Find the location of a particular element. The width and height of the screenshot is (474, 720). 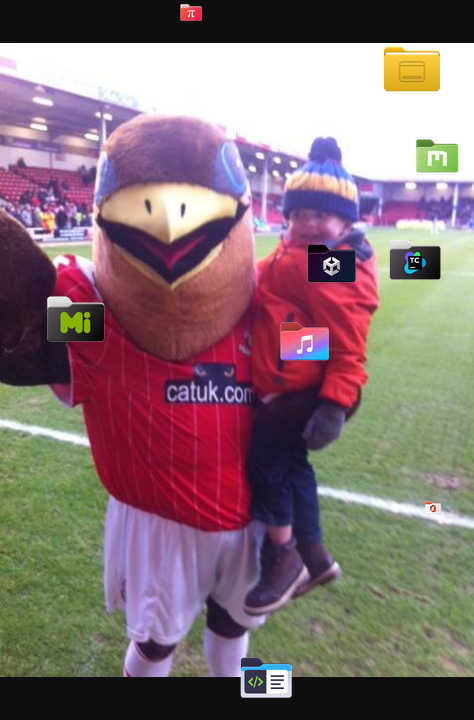

open folder containing programming files is located at coordinates (266, 679).